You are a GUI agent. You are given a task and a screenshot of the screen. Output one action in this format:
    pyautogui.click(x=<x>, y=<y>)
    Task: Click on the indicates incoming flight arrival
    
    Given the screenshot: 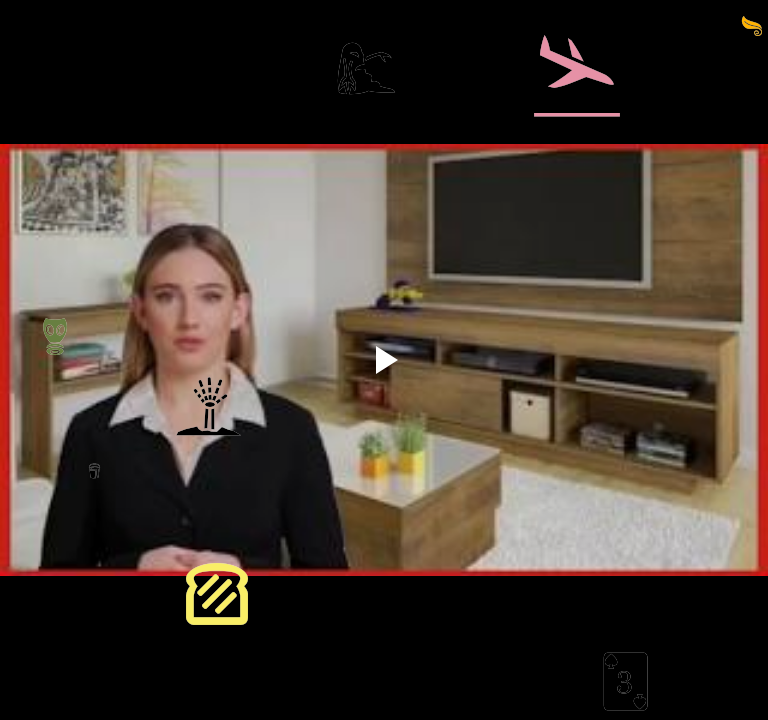 What is the action you would take?
    pyautogui.click(x=577, y=78)
    